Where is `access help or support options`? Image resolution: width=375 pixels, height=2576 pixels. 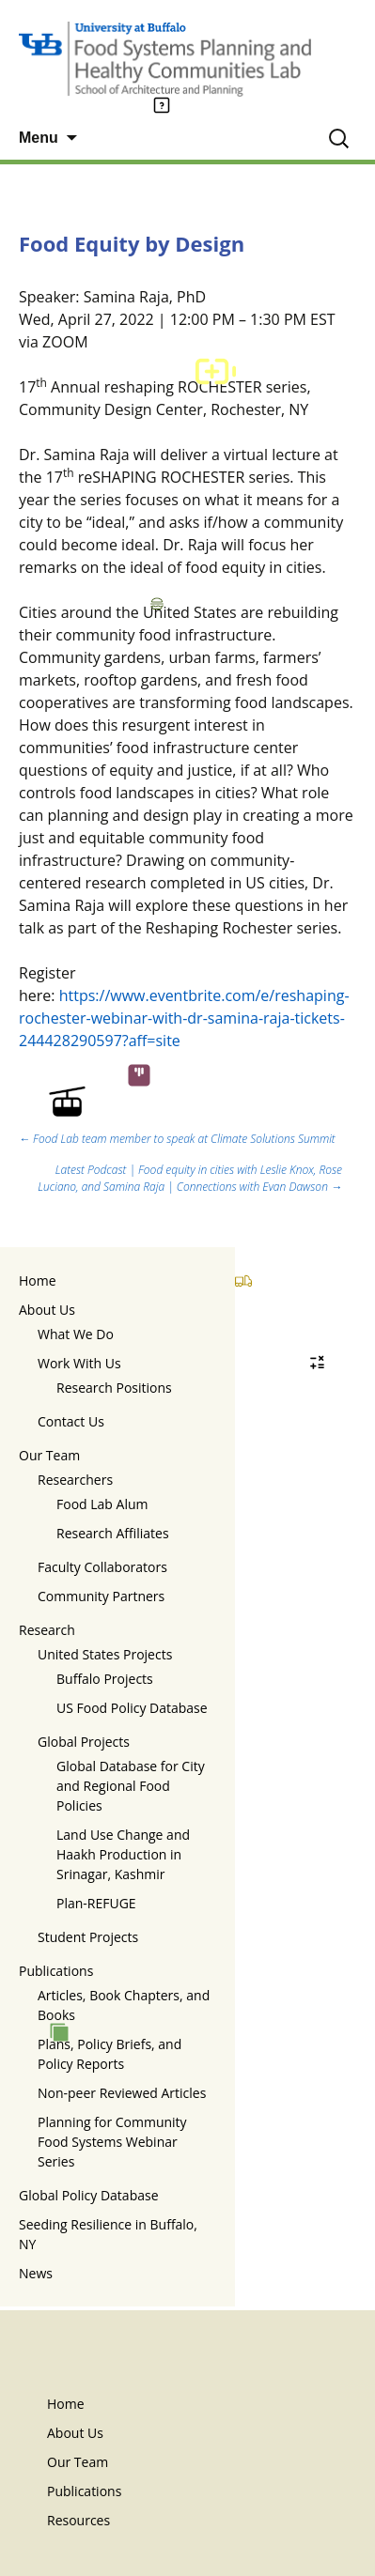
access help or support options is located at coordinates (162, 105).